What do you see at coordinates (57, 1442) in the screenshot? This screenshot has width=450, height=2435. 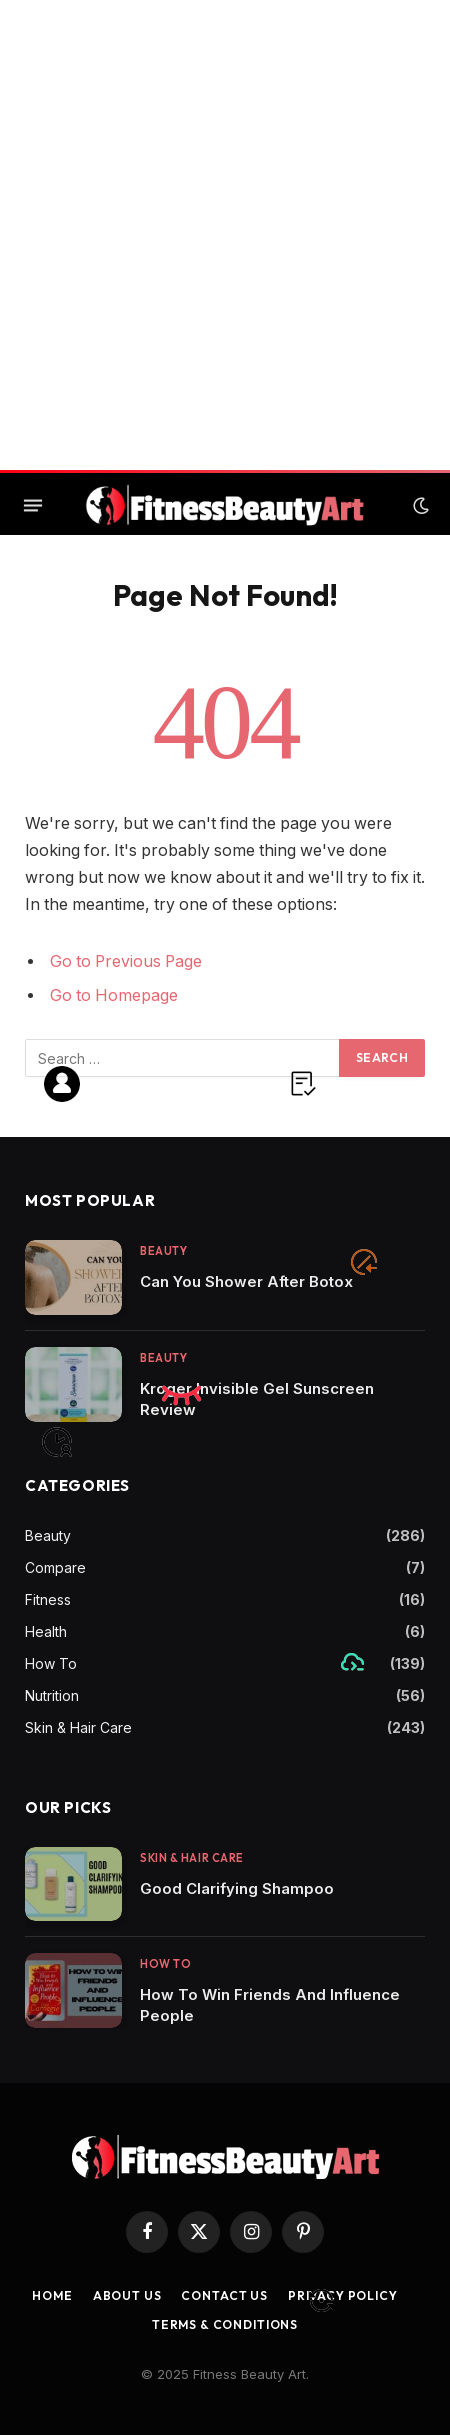 I see `view user's time or schedule` at bounding box center [57, 1442].